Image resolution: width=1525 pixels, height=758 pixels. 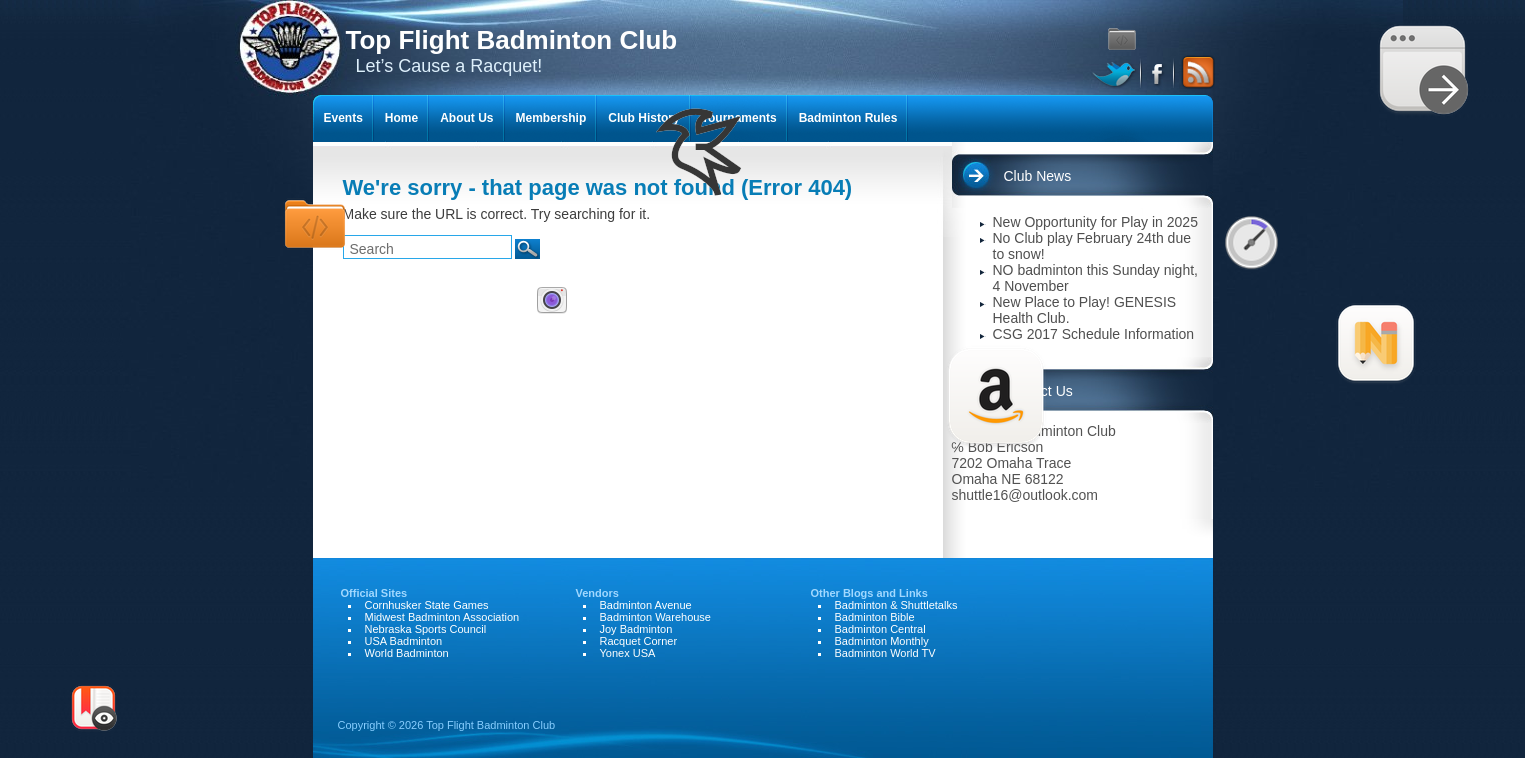 I want to click on open folder containing code or development files, so click(x=315, y=224).